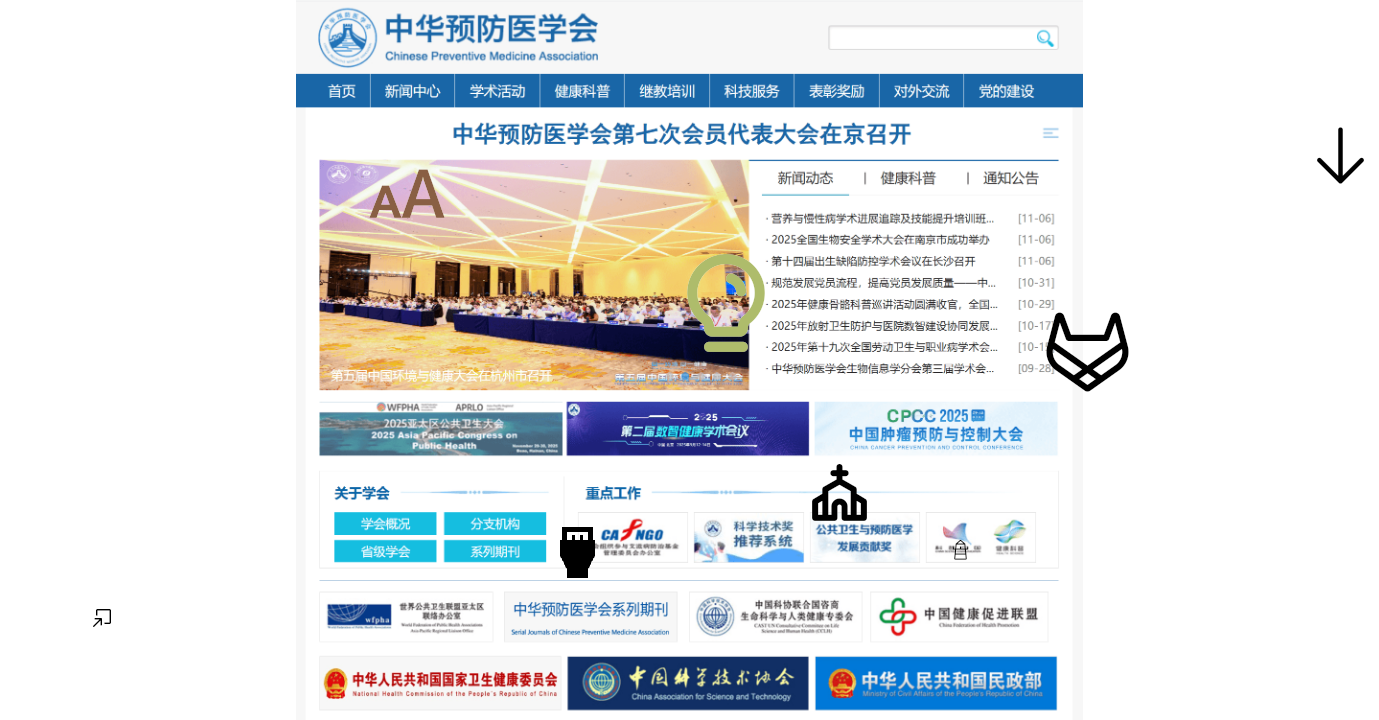 Image resolution: width=1379 pixels, height=720 pixels. What do you see at coordinates (577, 552) in the screenshot?
I see `configure HDMI input settings` at bounding box center [577, 552].